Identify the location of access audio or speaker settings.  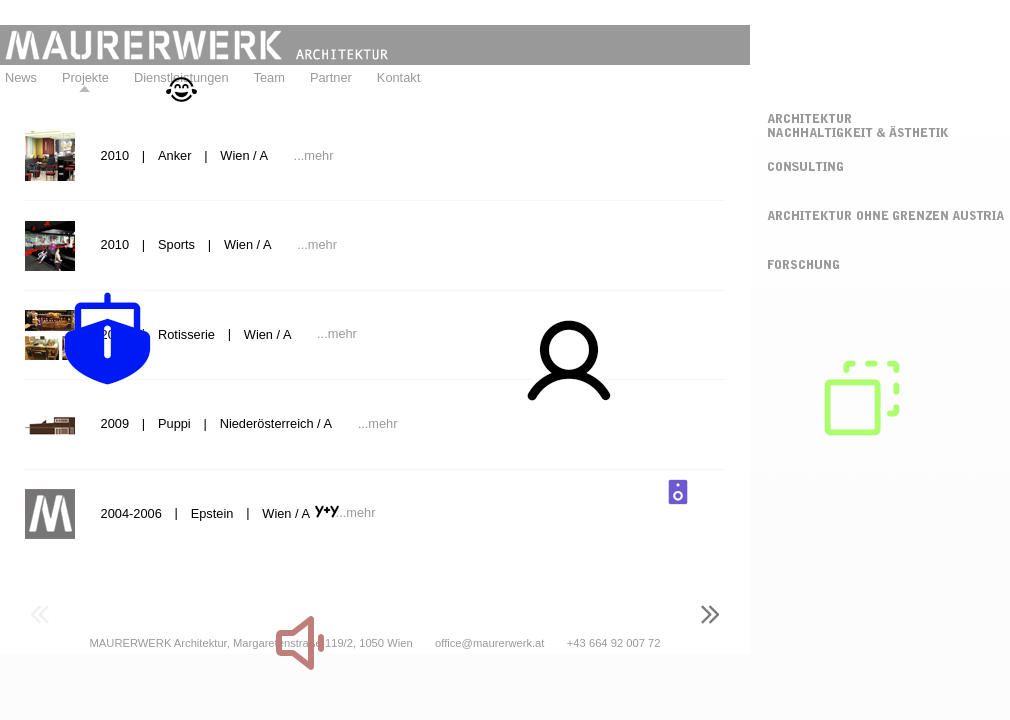
(678, 492).